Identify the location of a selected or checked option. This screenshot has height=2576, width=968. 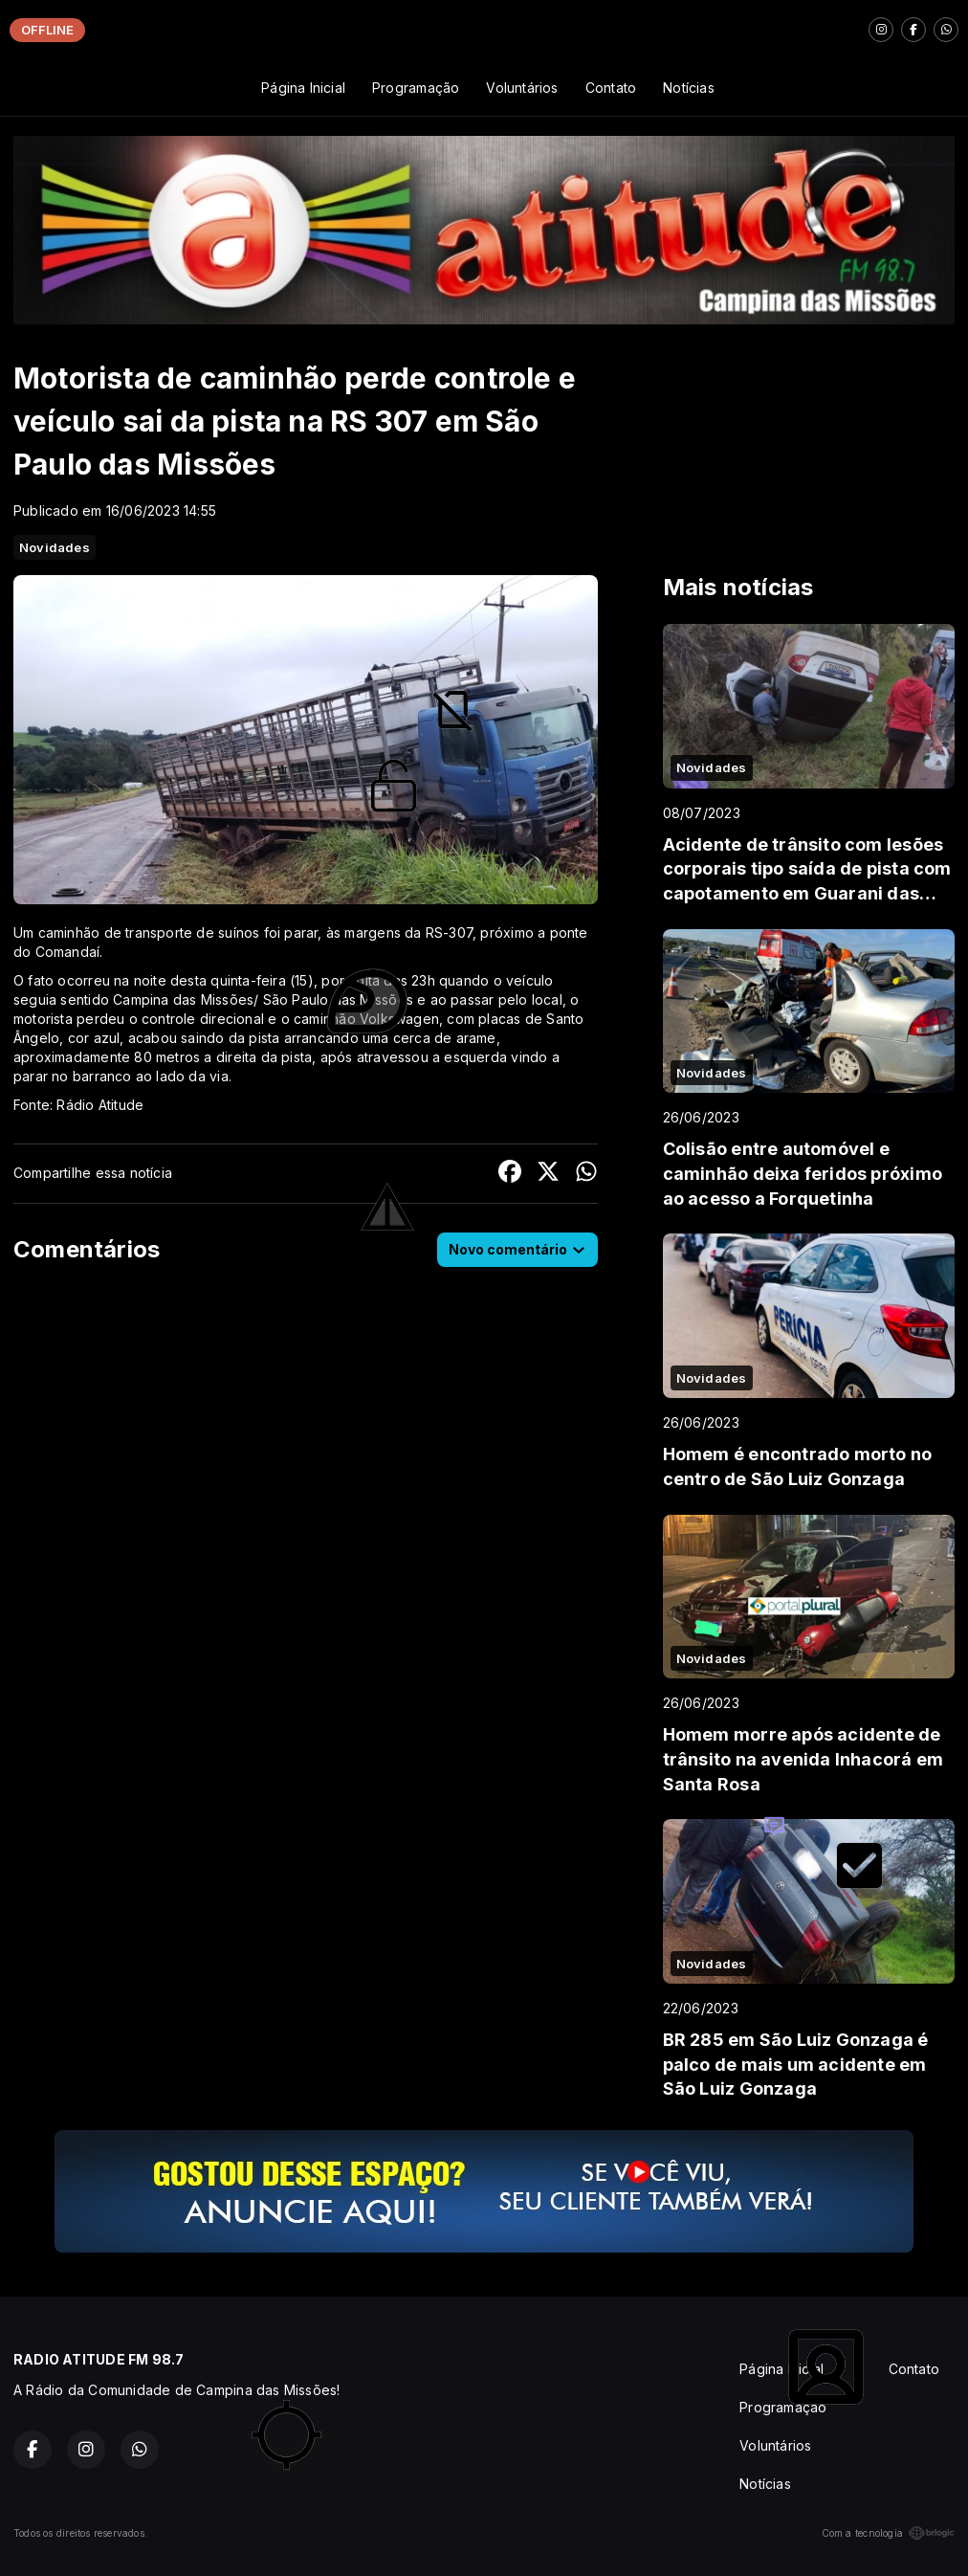
(859, 1865).